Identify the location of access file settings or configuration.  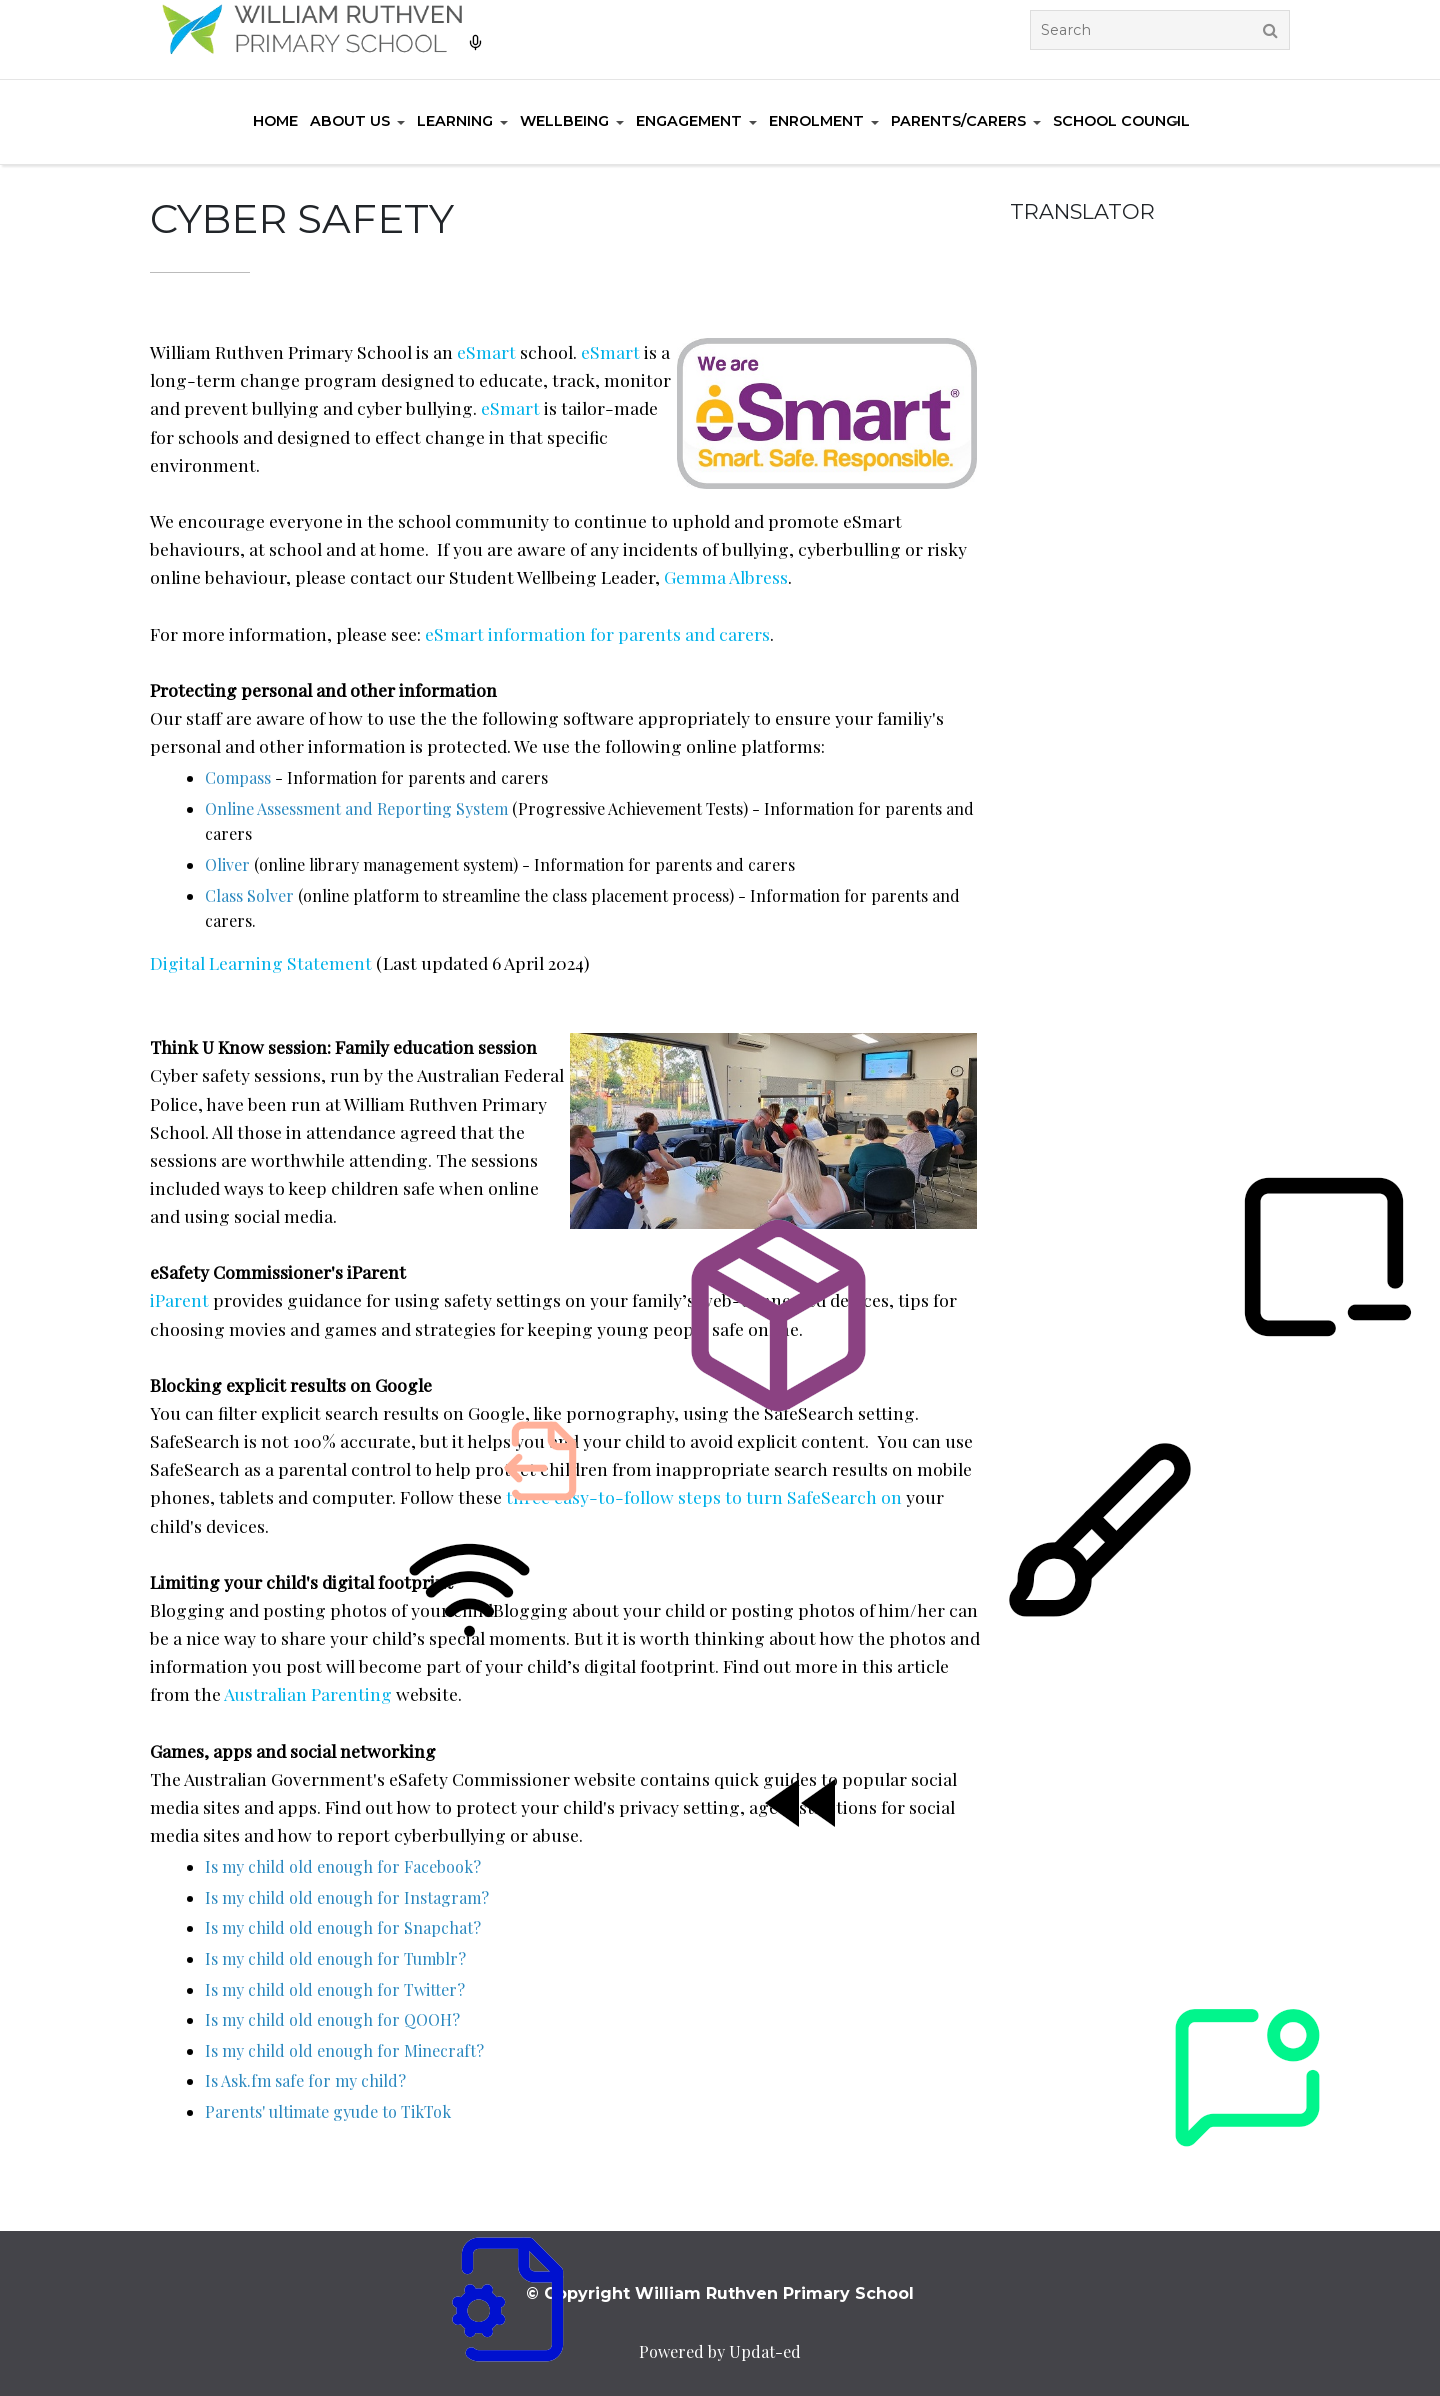
(512, 2299).